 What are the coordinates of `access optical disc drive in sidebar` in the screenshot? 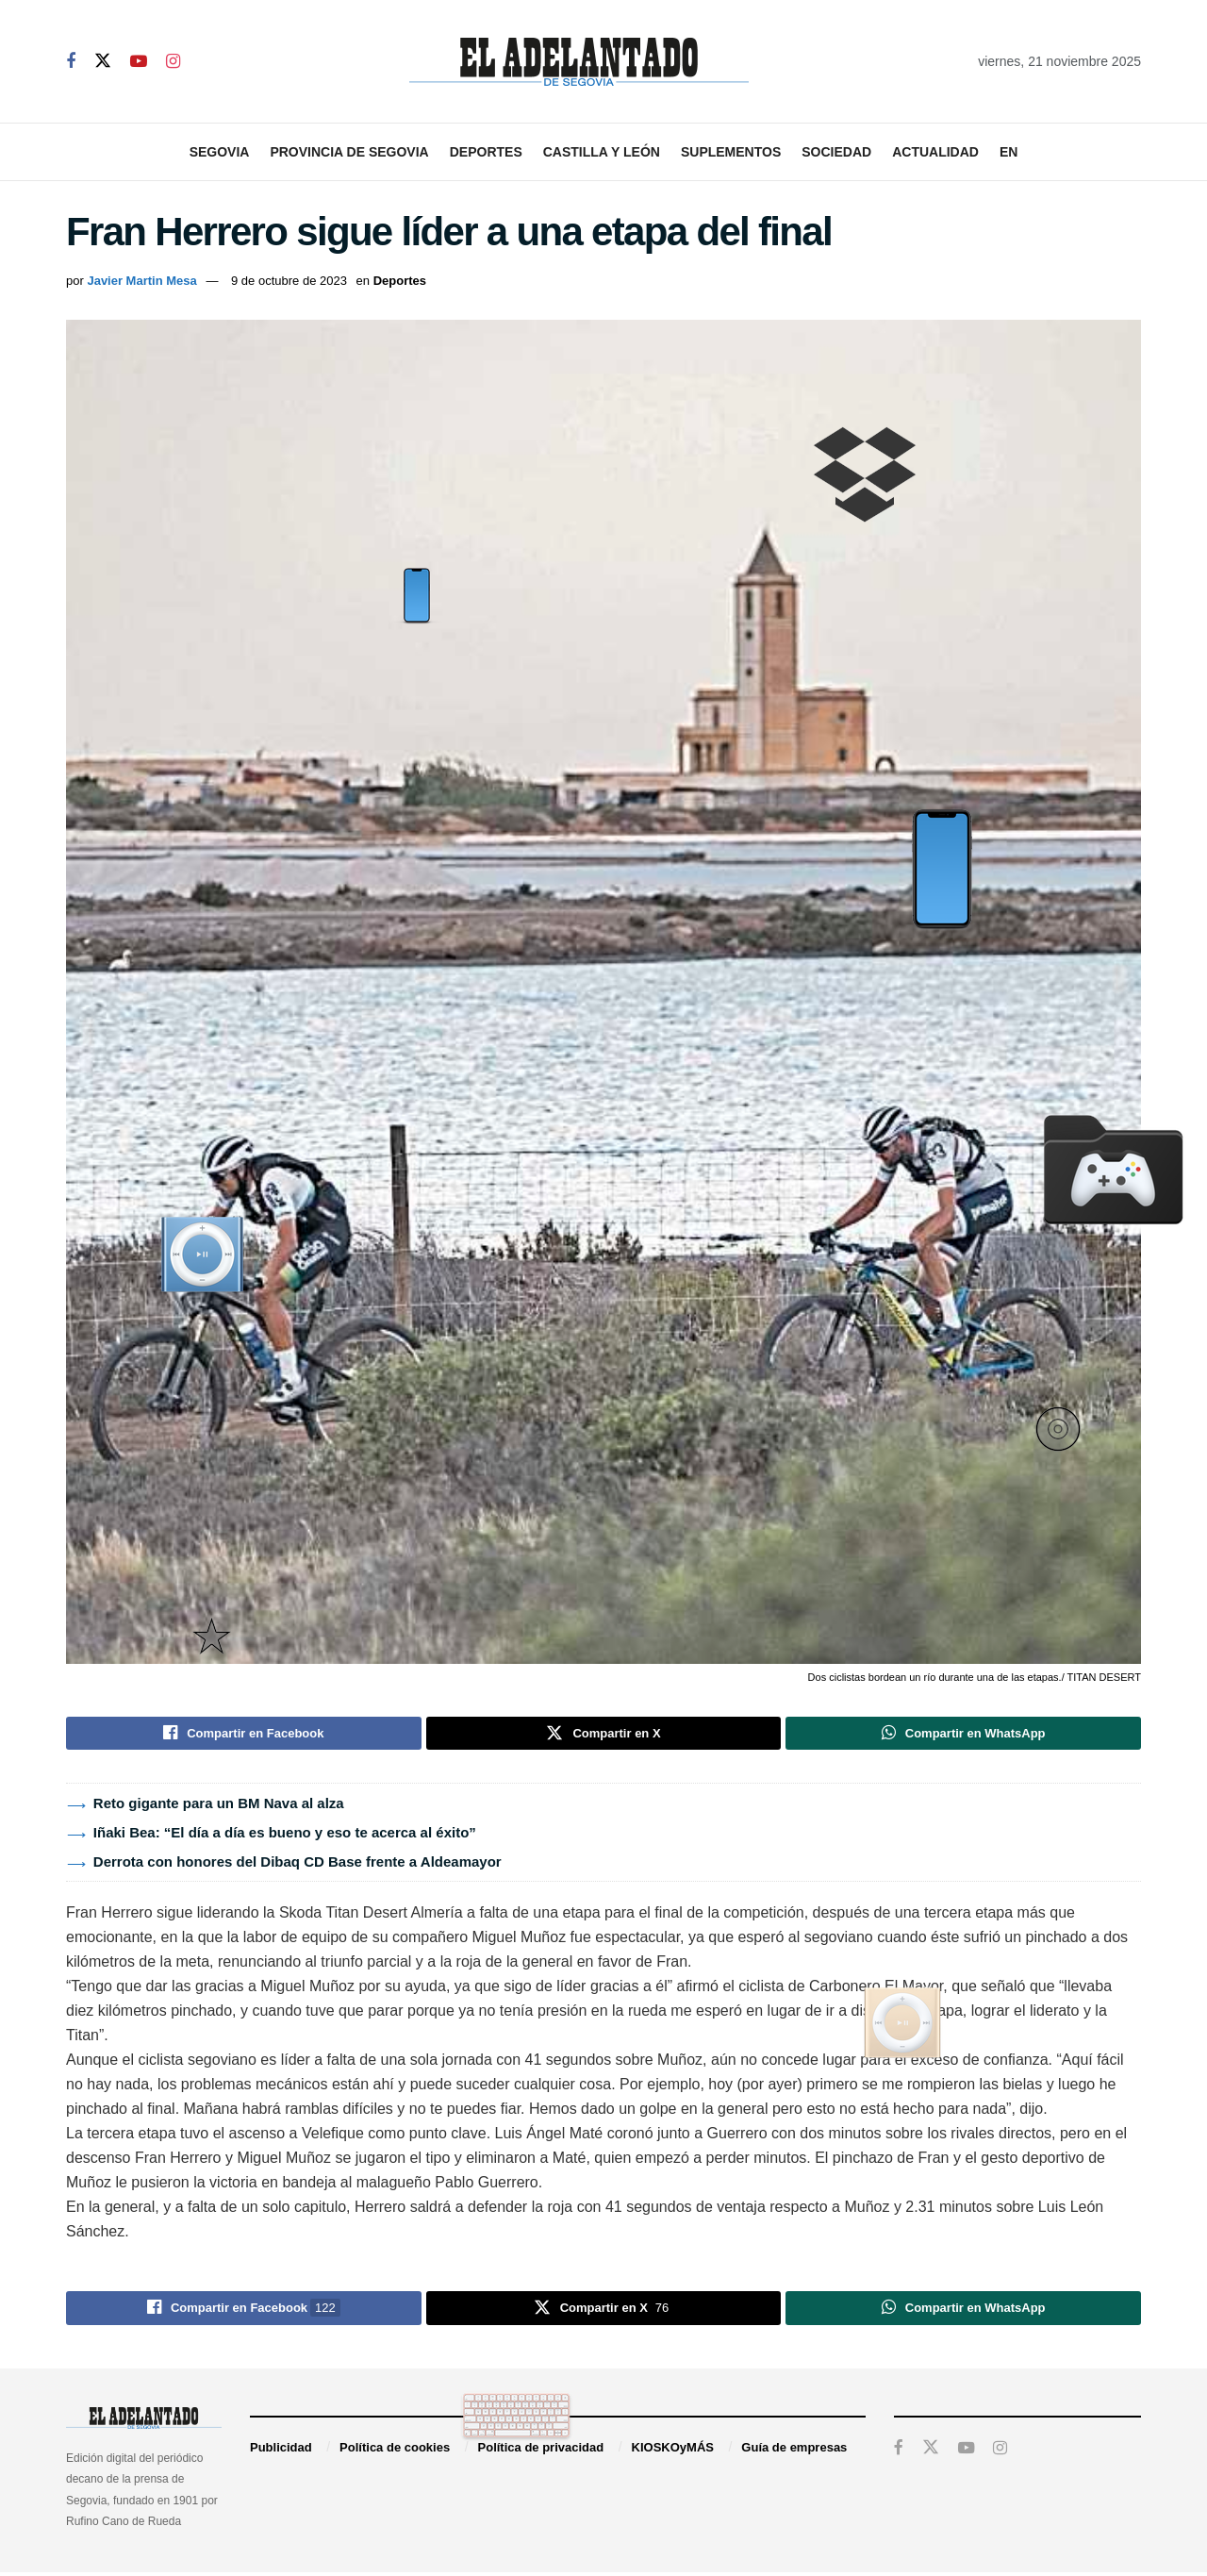 It's located at (1058, 1429).